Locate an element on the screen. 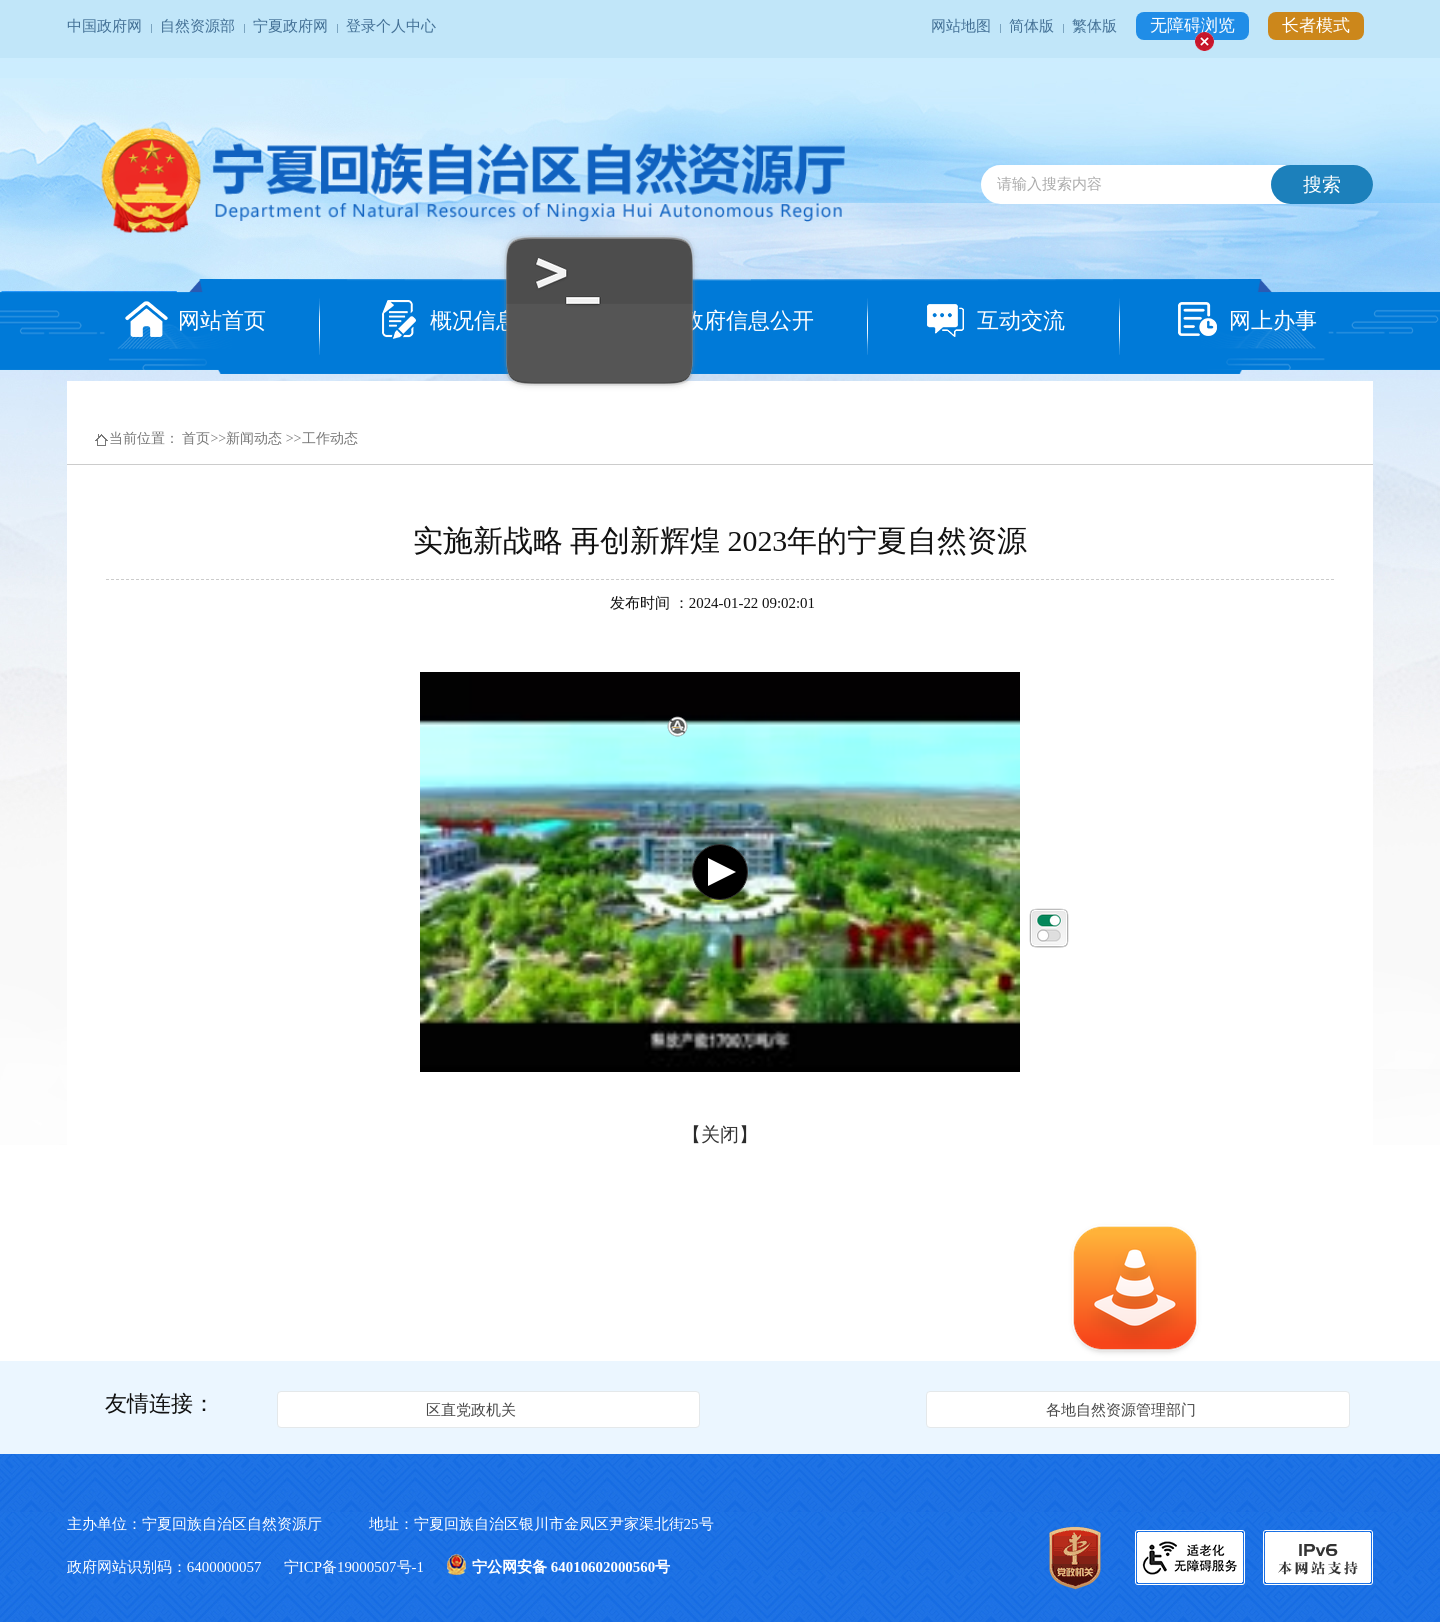 Image resolution: width=1440 pixels, height=1622 pixels. open VLC media player is located at coordinates (1135, 1288).